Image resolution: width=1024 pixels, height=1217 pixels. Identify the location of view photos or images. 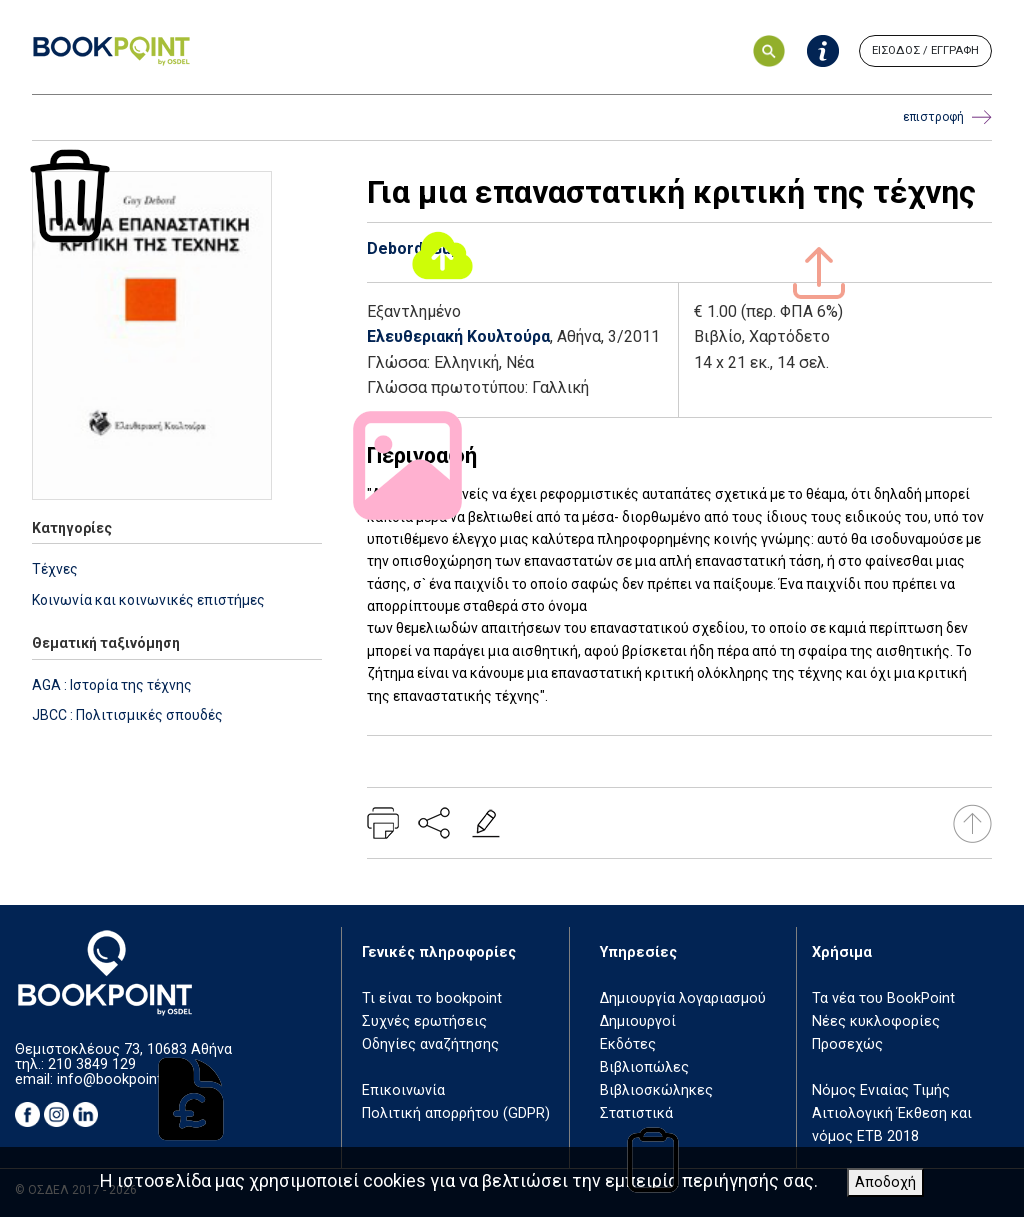
(407, 465).